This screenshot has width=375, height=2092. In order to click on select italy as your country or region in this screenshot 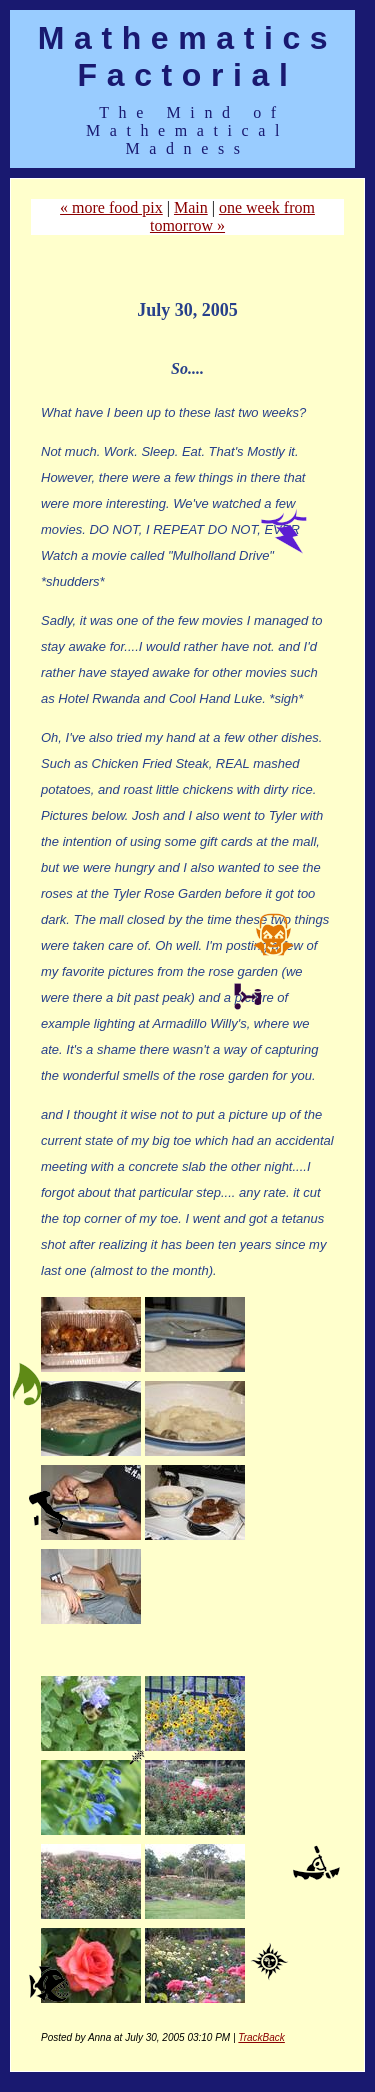, I will do `click(48, 1512)`.